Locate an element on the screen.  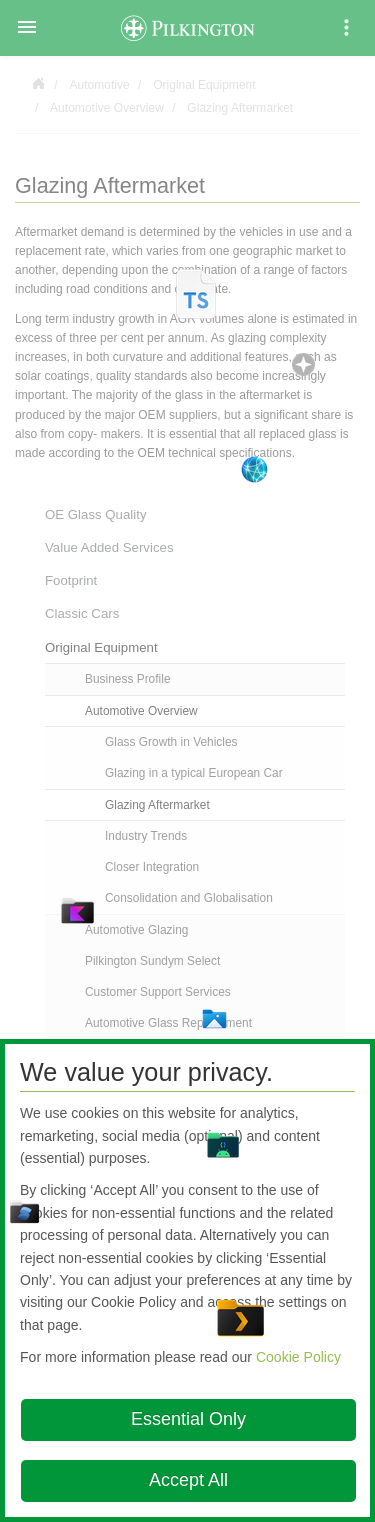
open android developer project files is located at coordinates (223, 1146).